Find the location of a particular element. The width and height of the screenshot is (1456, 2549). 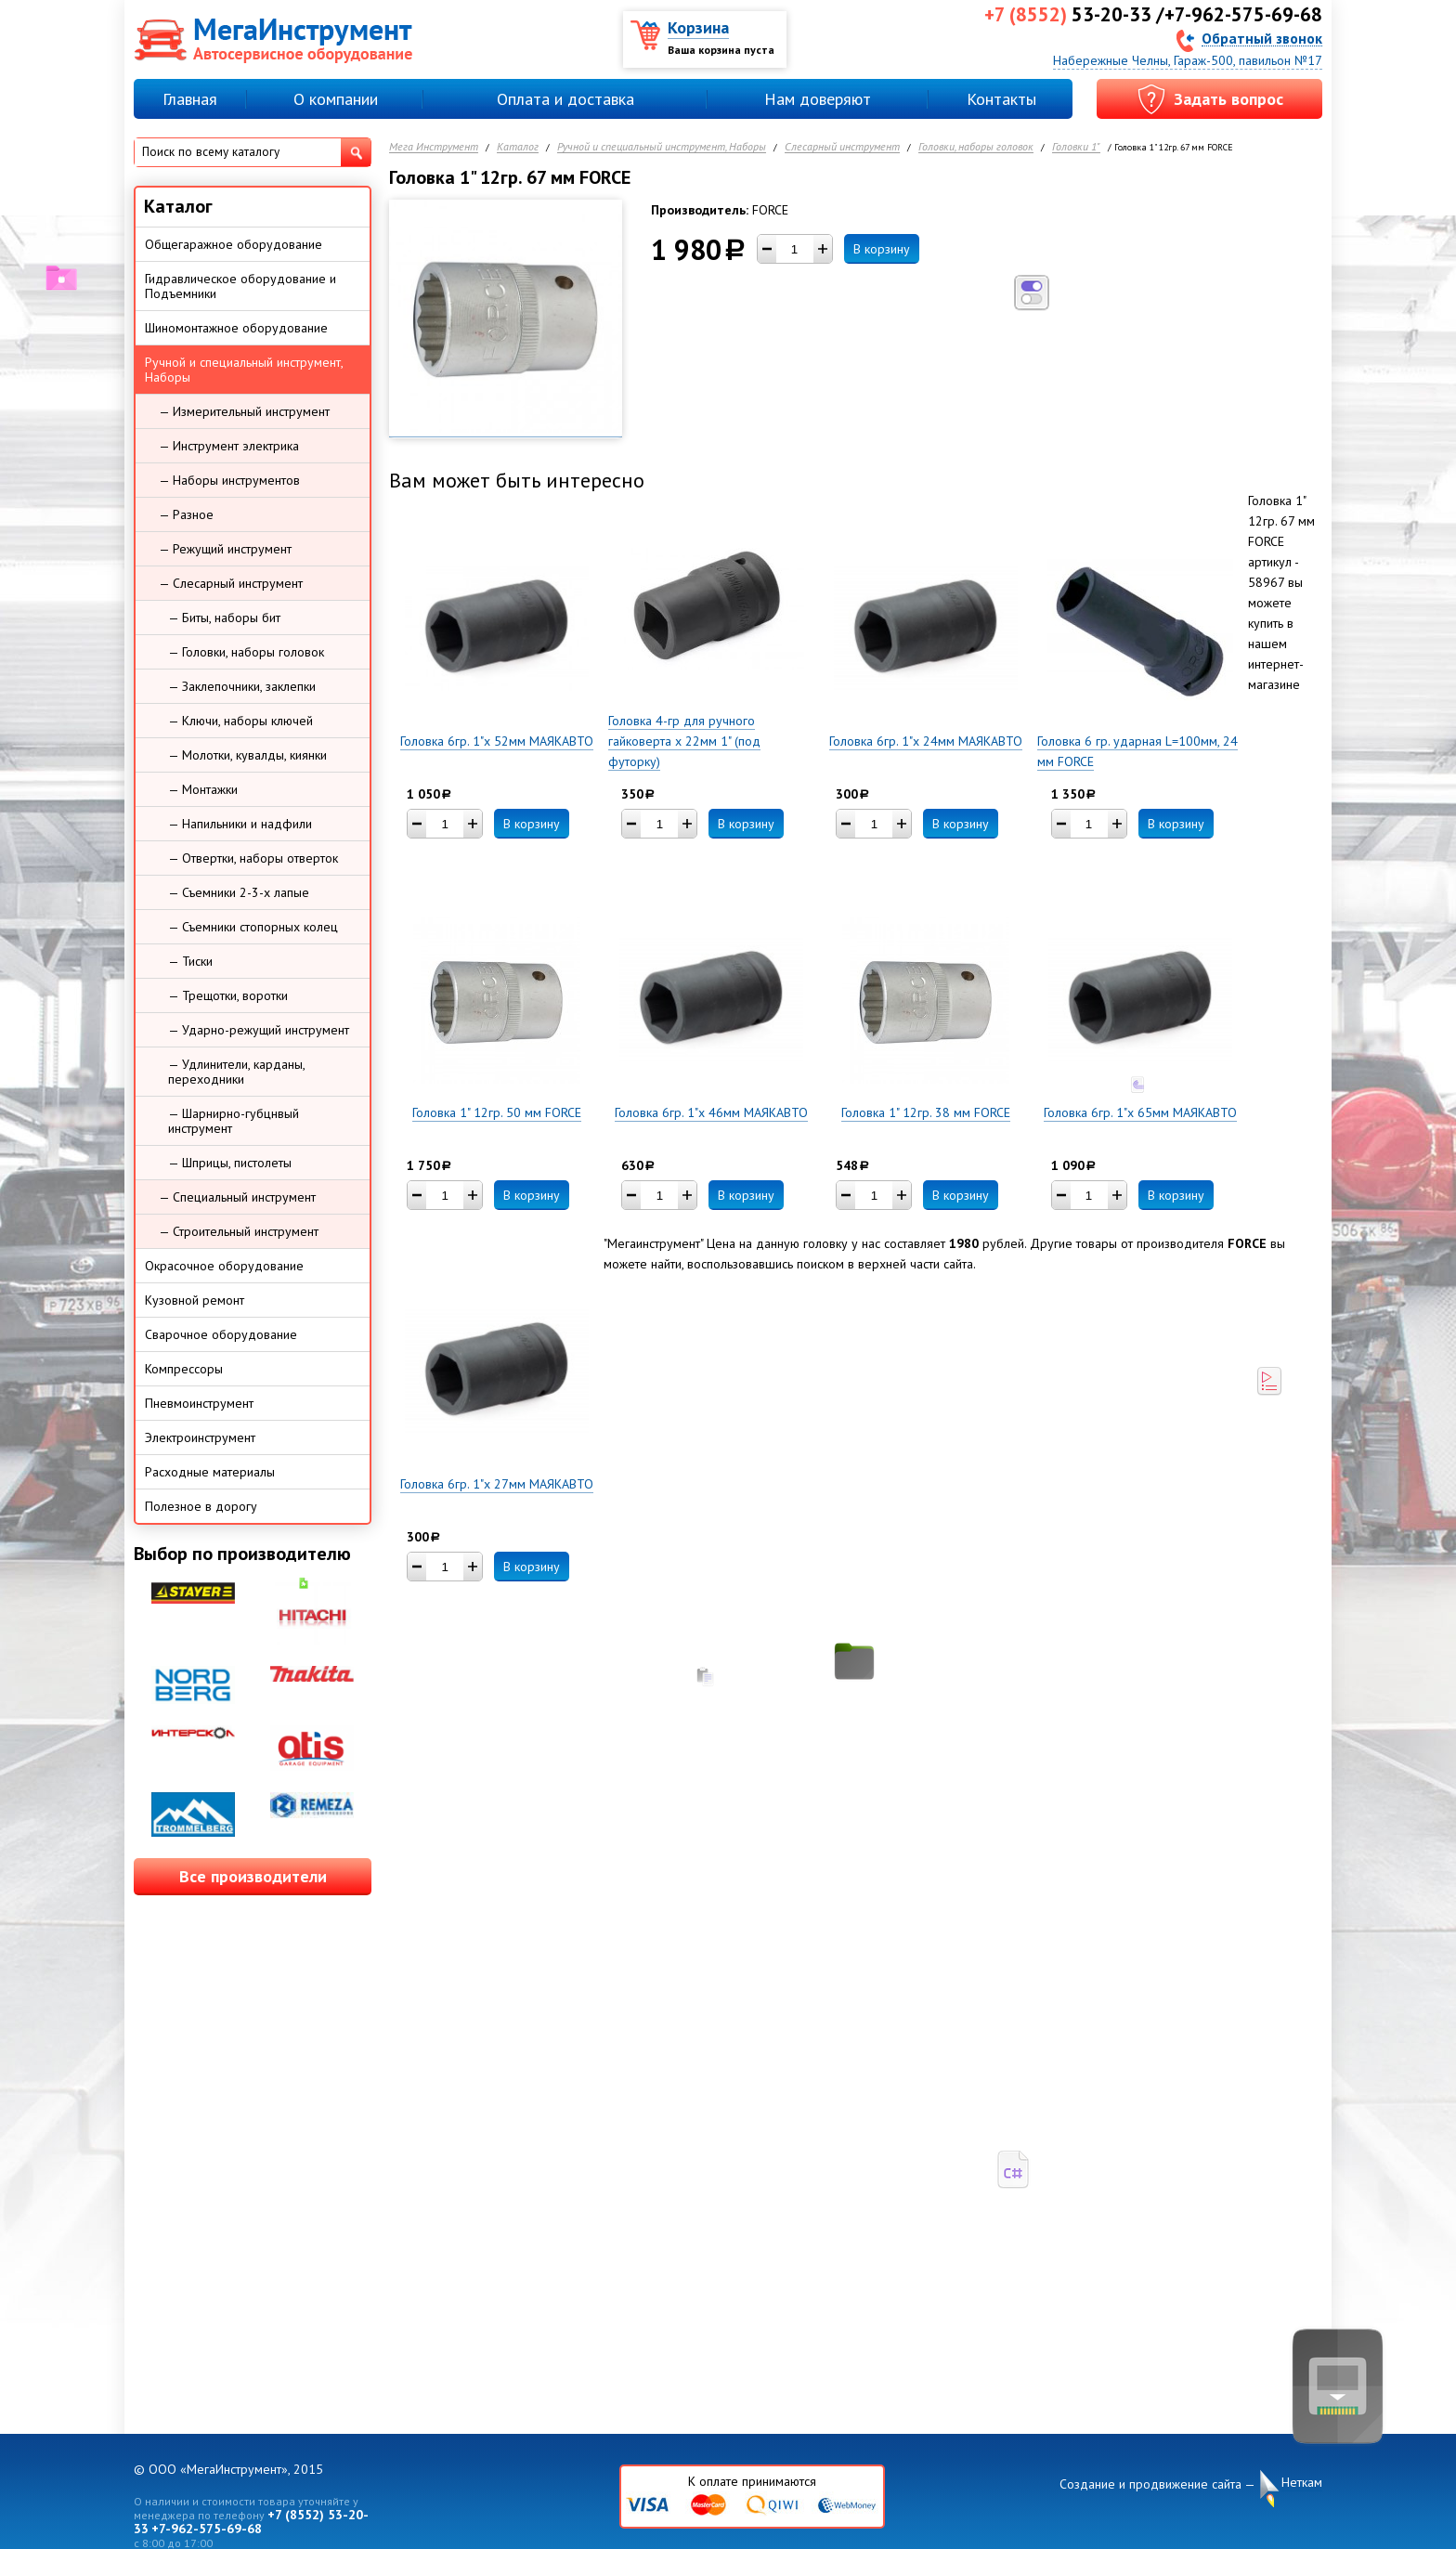

a browser or app extension file is located at coordinates (315, 1583).